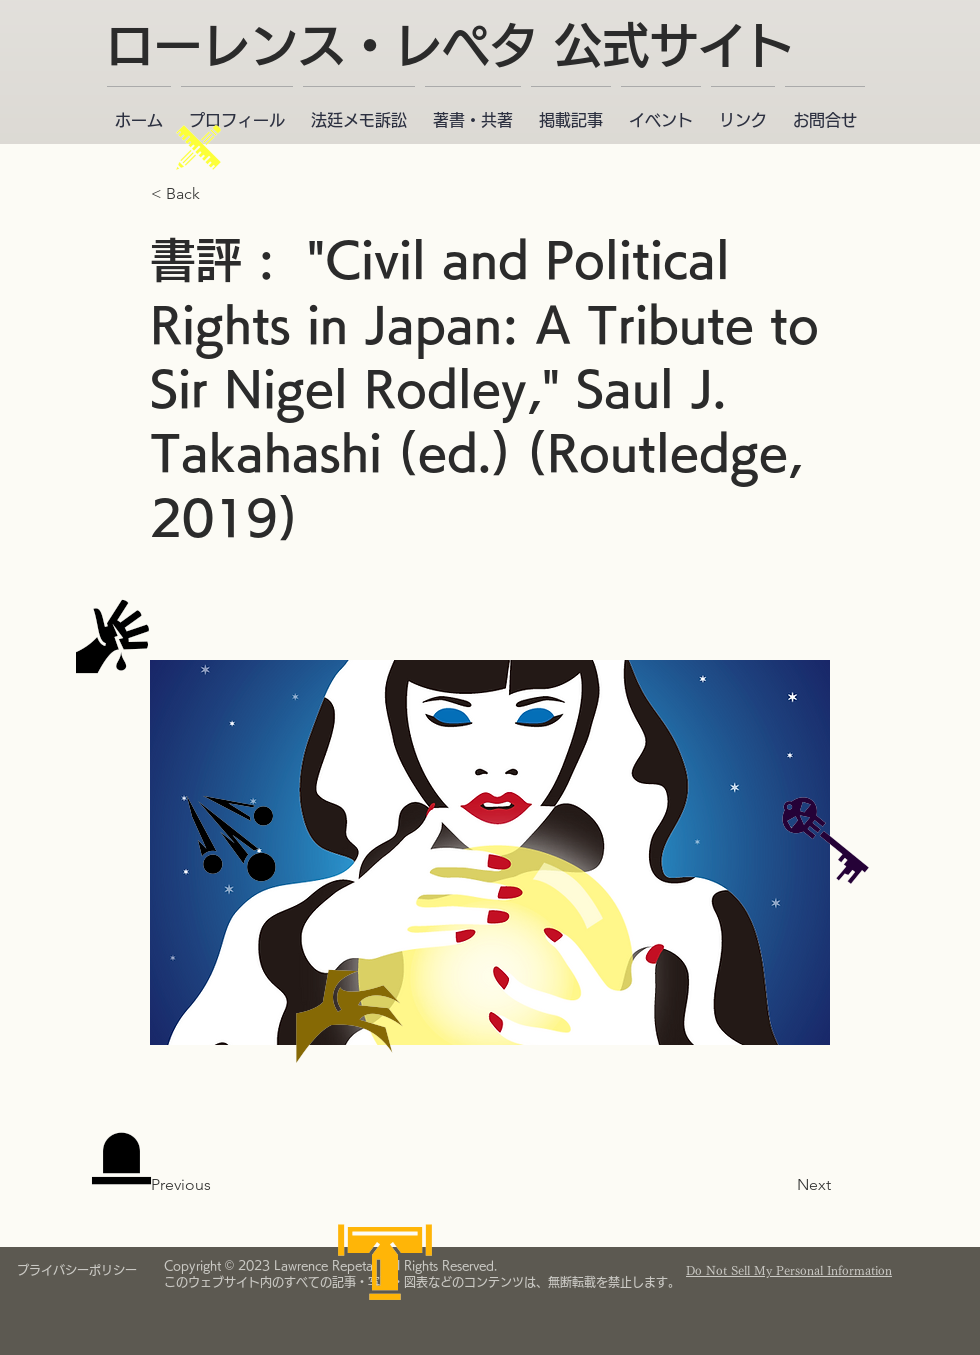 This screenshot has width=980, height=1355. I want to click on indicates a deceased character or game over state, so click(121, 1158).